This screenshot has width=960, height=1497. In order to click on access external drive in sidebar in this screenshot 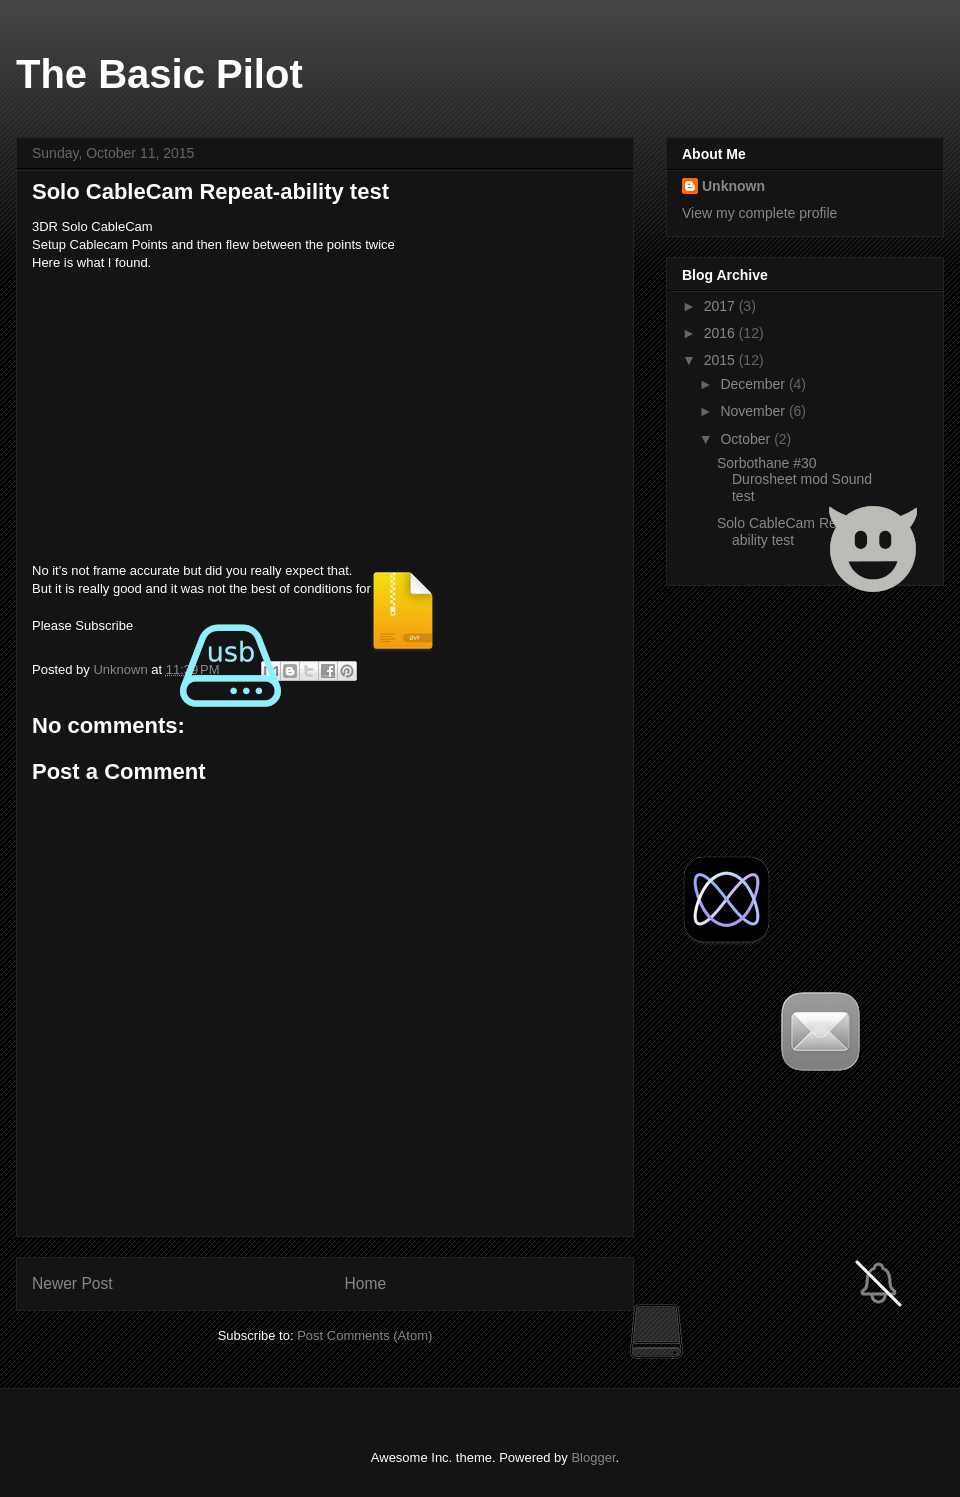, I will do `click(656, 1331)`.